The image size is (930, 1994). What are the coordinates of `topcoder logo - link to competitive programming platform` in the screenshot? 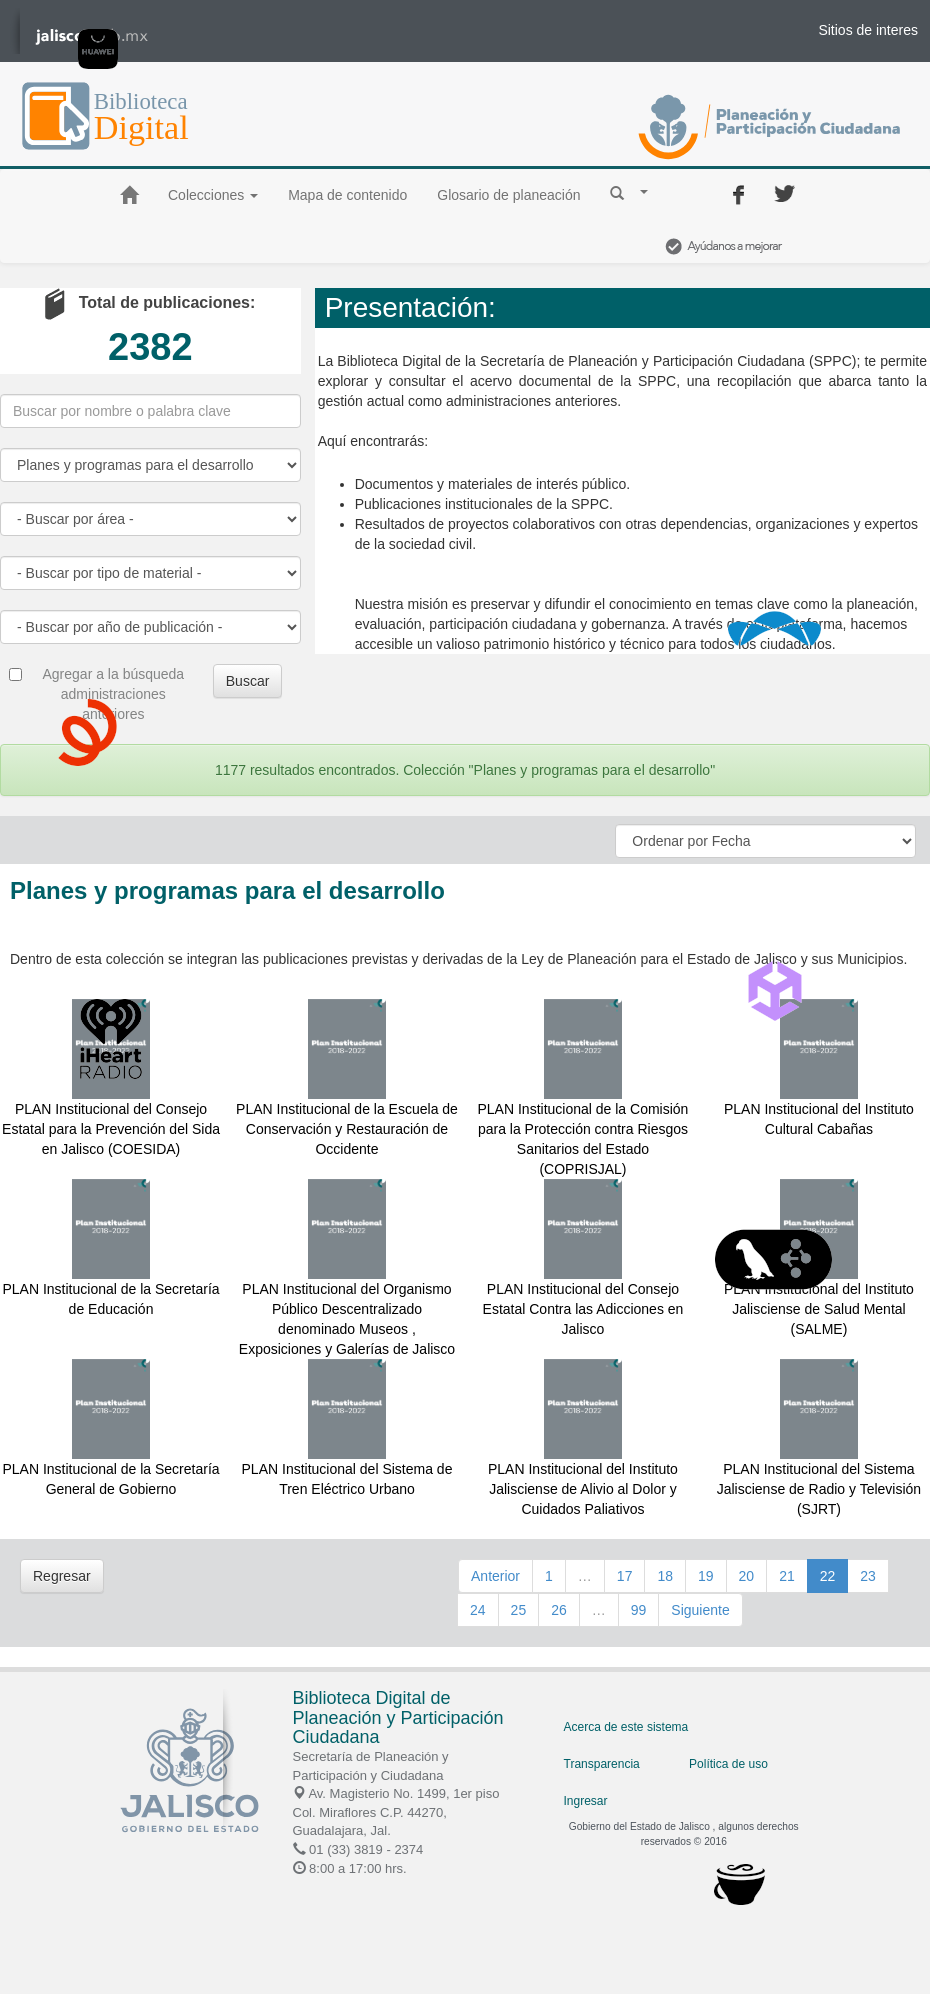 It's located at (774, 628).